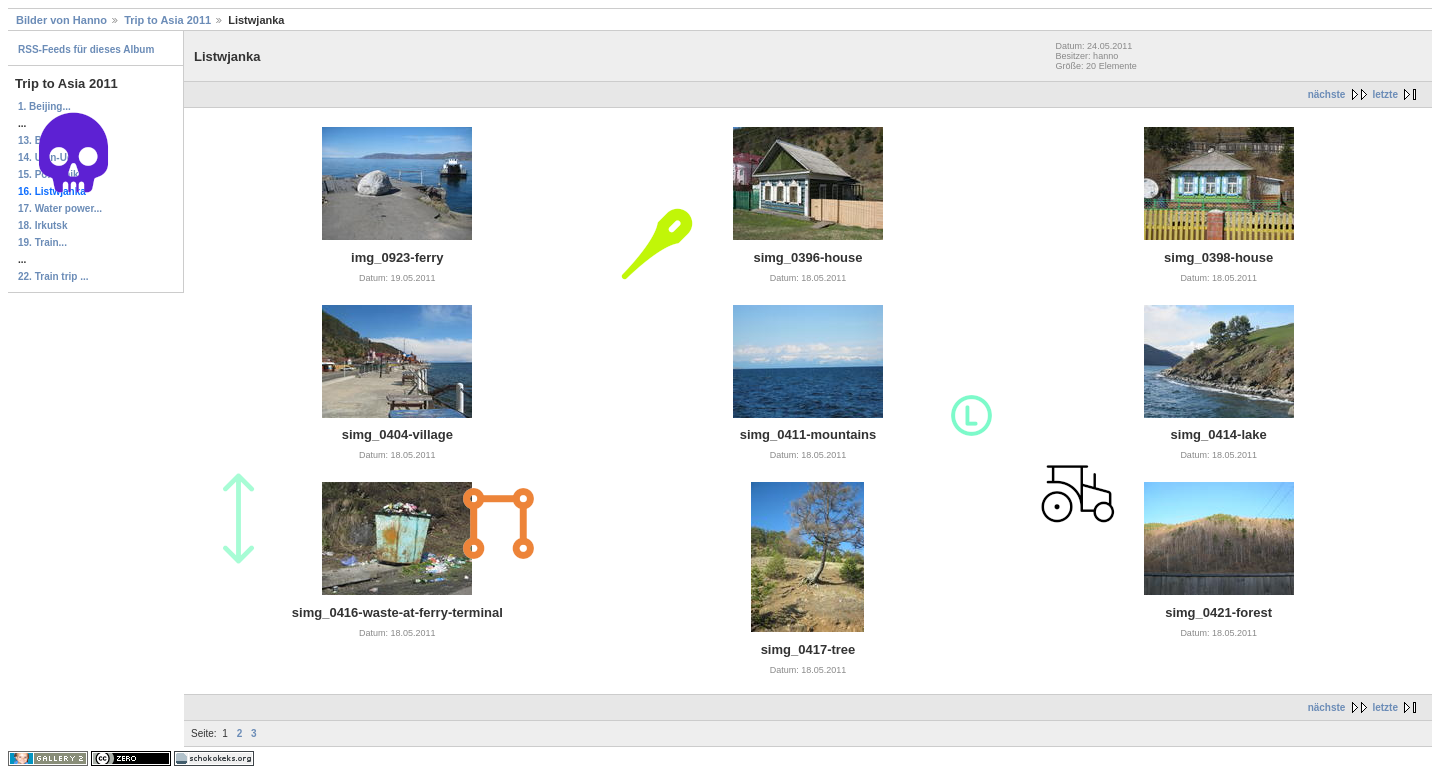 The height and width of the screenshot is (776, 1440). I want to click on access sewing or craft tools, so click(657, 244).